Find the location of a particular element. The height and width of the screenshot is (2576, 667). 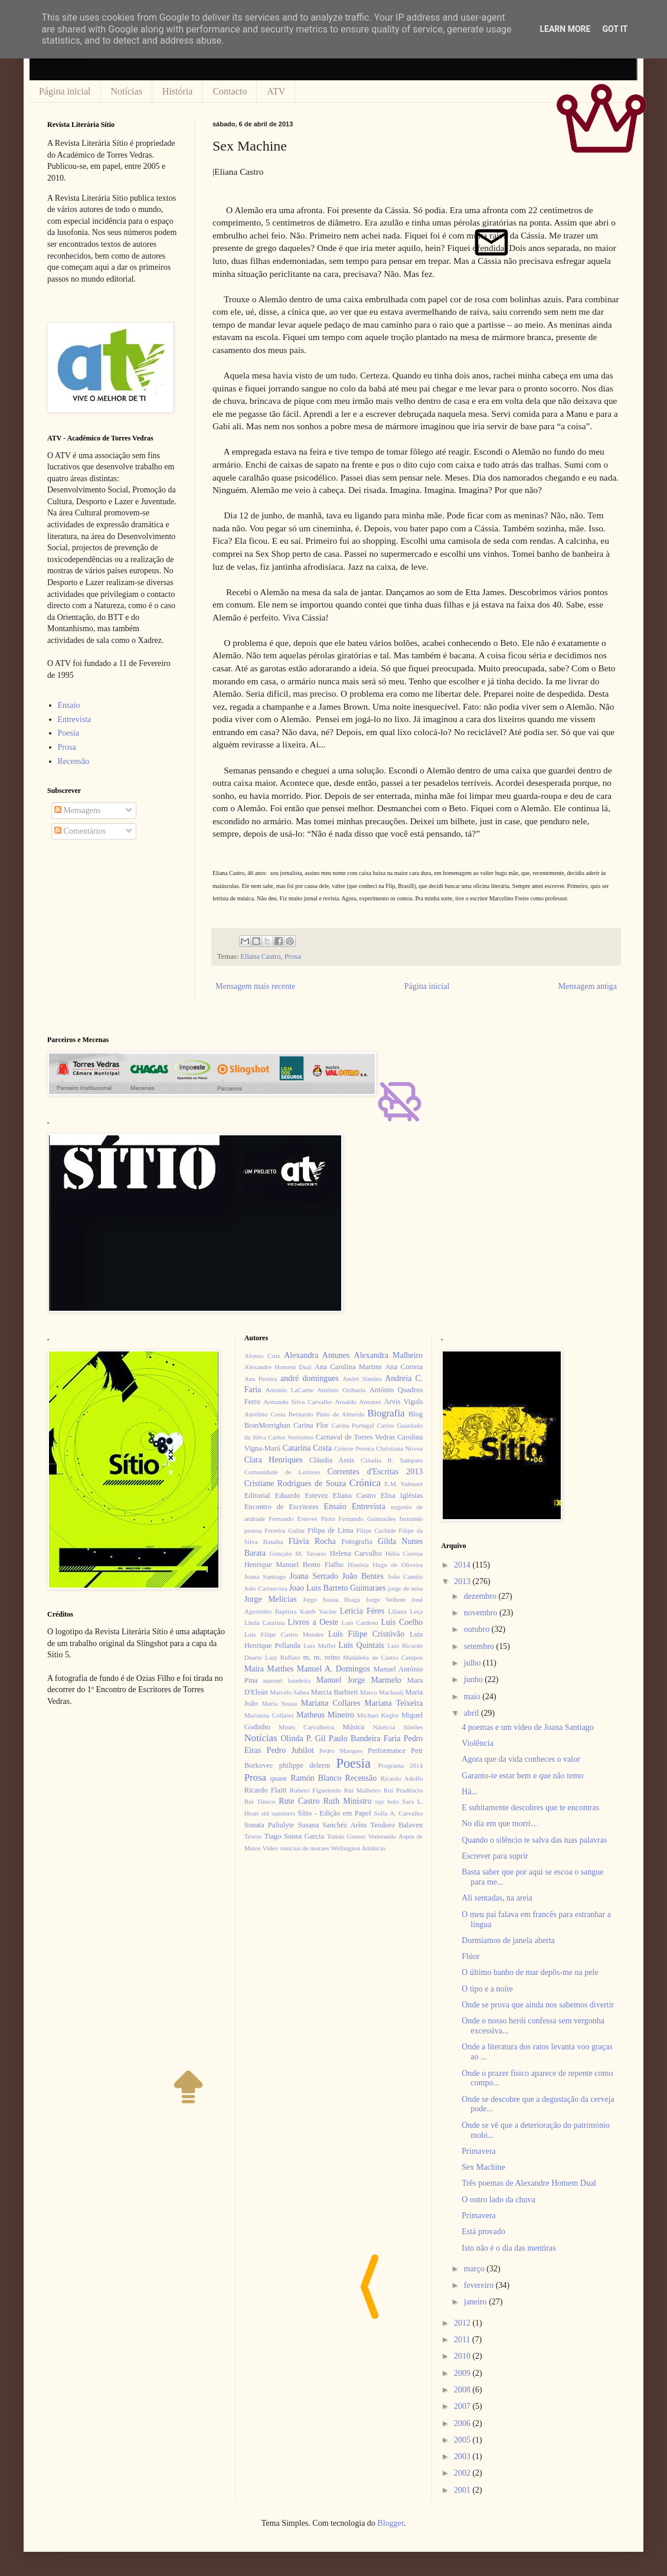

indicates premium or pro subscription status is located at coordinates (601, 123).